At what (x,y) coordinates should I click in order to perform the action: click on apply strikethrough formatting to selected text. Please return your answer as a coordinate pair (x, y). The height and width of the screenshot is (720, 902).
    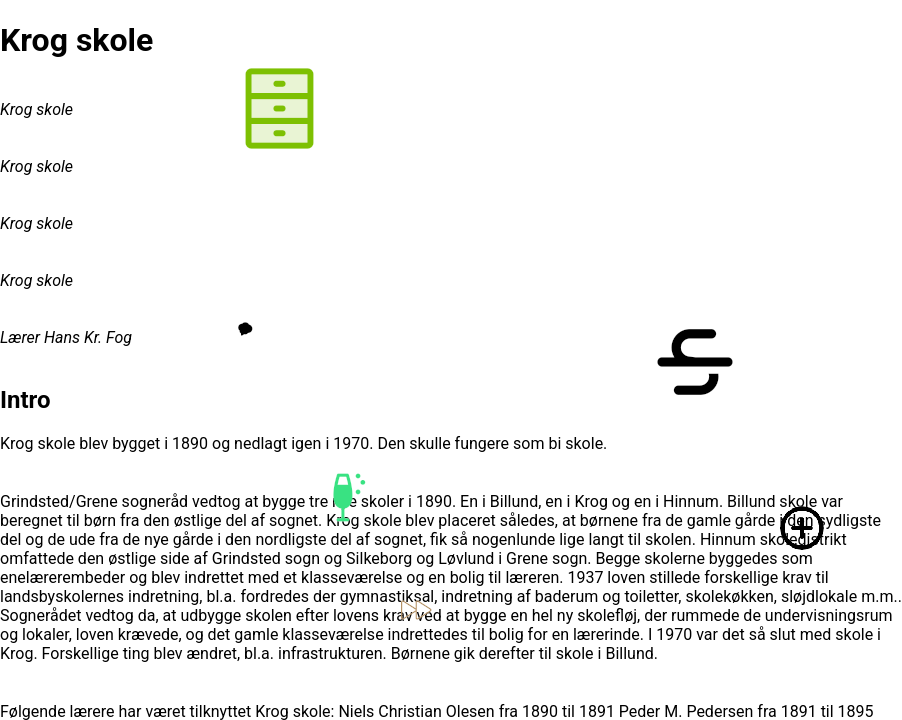
    Looking at the image, I should click on (695, 362).